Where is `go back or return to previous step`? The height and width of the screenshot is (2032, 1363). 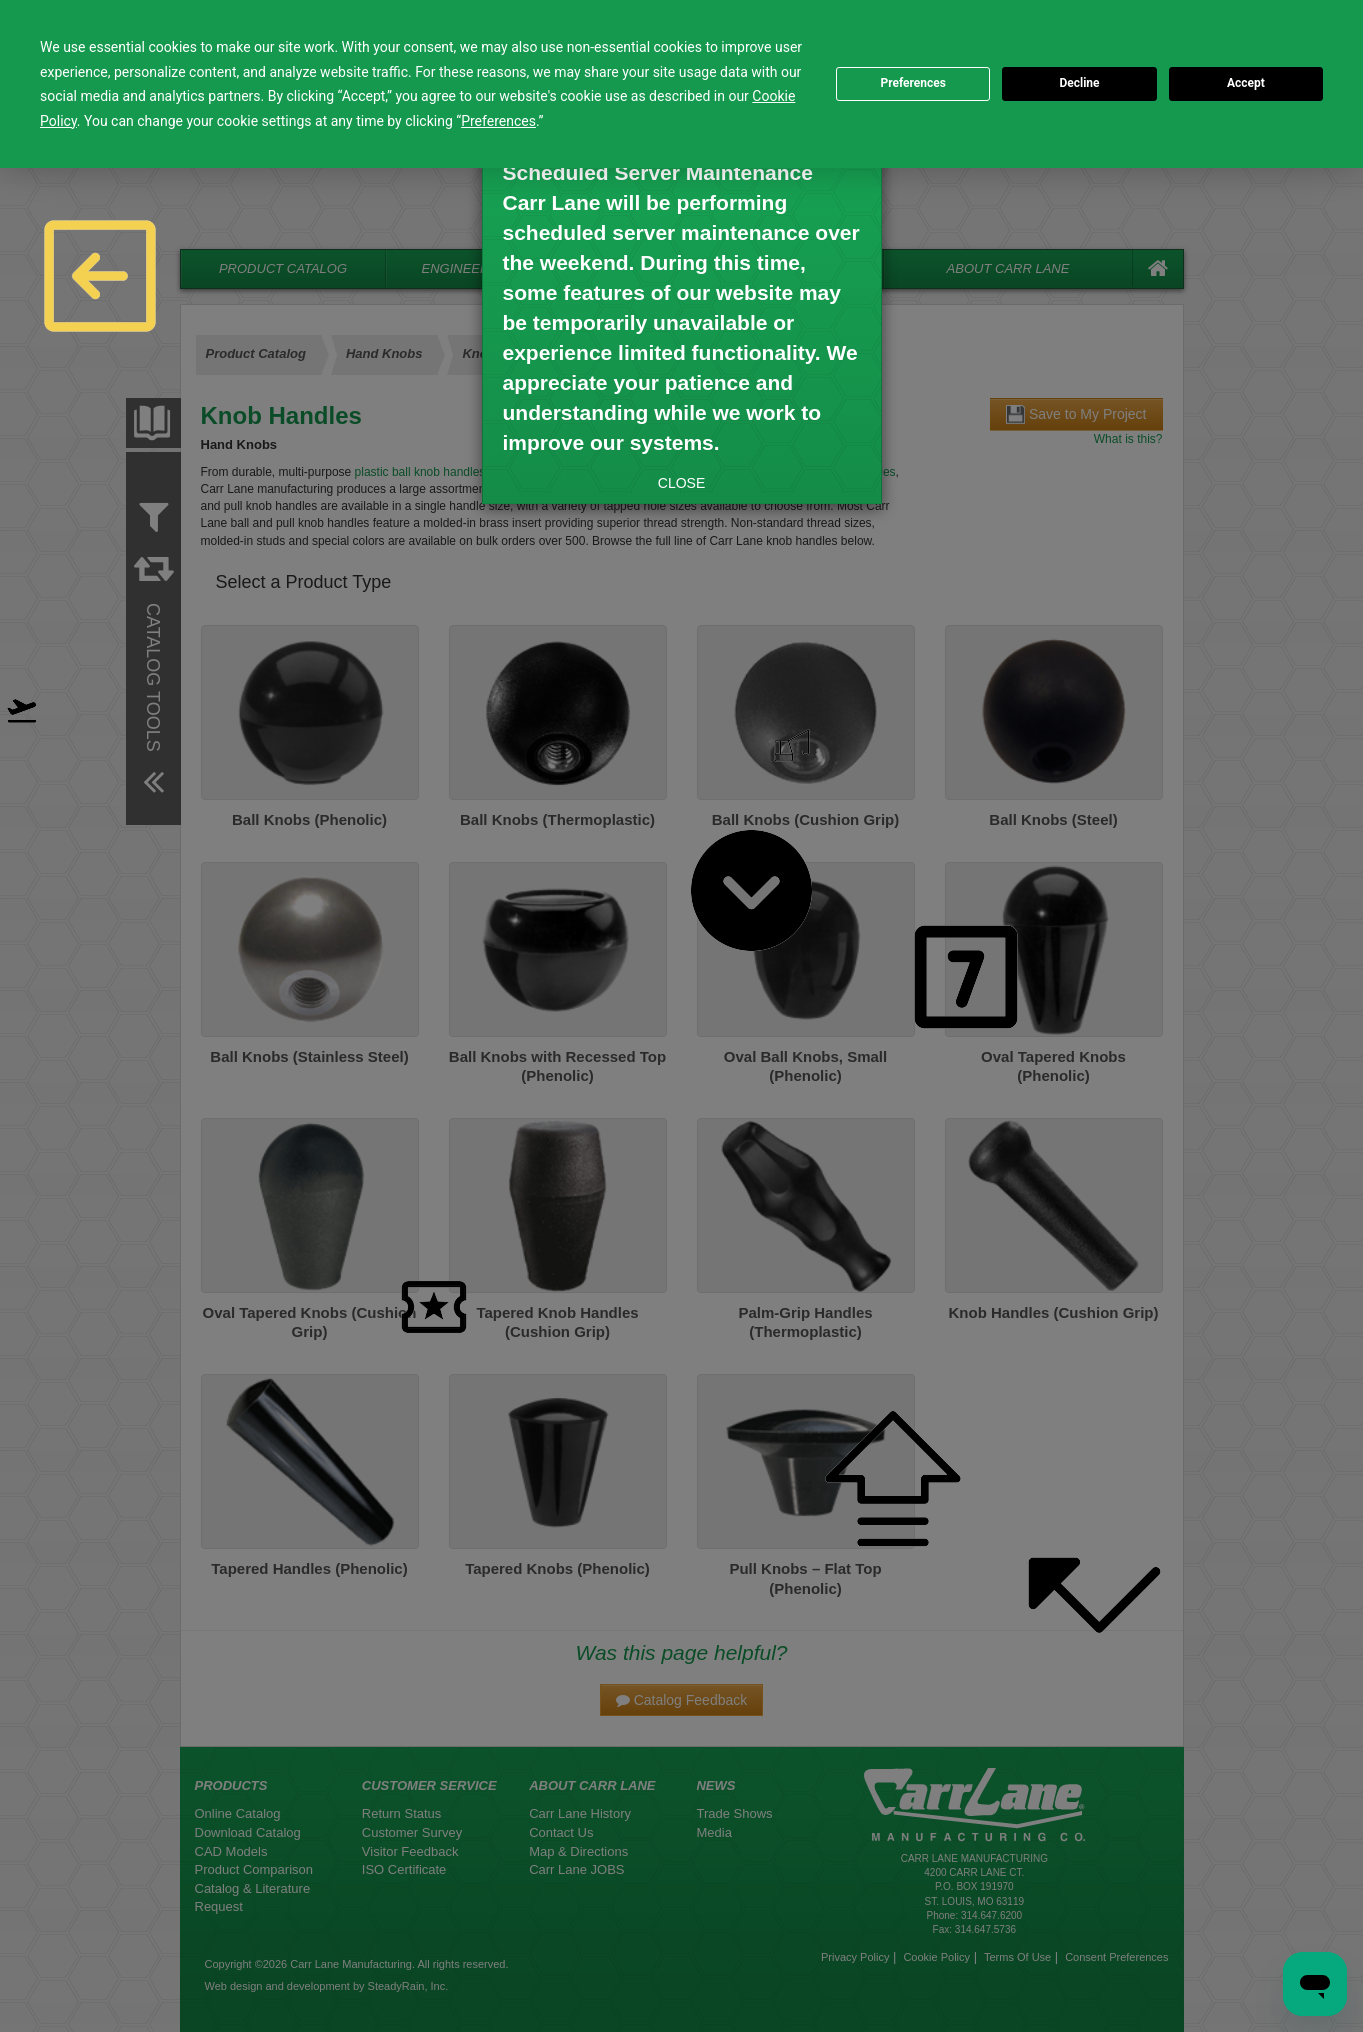
go back or return to previous step is located at coordinates (1094, 1590).